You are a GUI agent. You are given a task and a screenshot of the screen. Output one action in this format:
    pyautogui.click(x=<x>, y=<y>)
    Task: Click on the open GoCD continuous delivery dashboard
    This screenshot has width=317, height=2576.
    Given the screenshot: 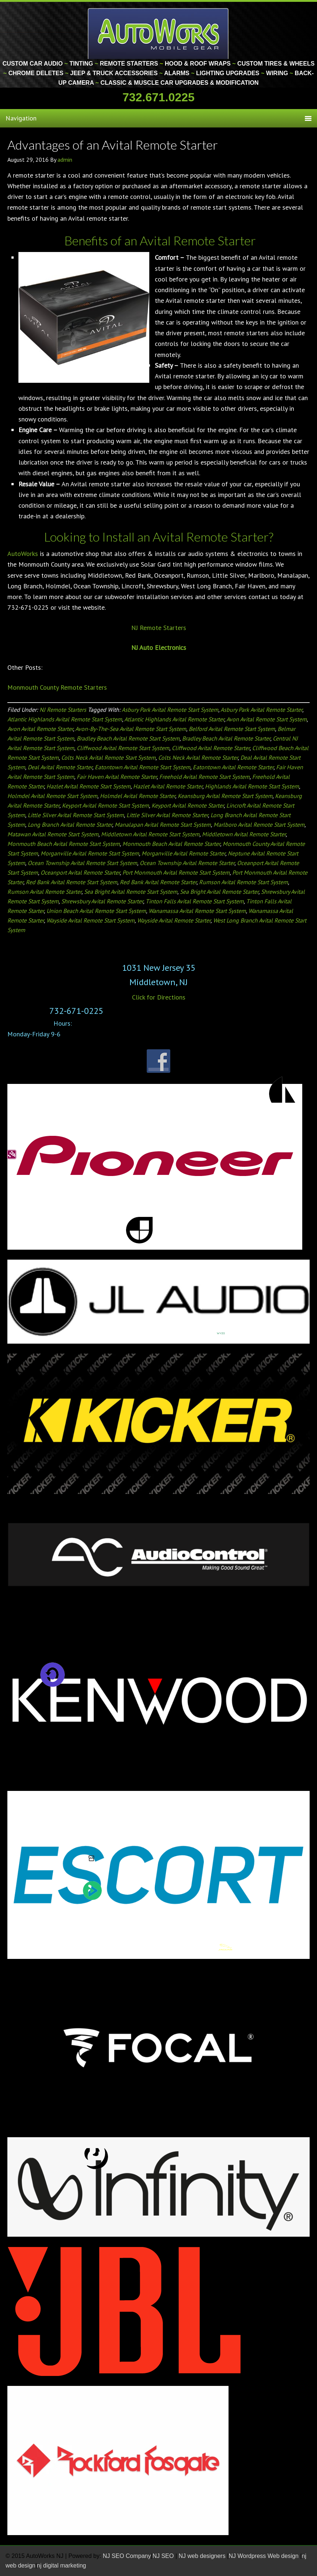 What is the action you would take?
    pyautogui.click(x=92, y=1890)
    